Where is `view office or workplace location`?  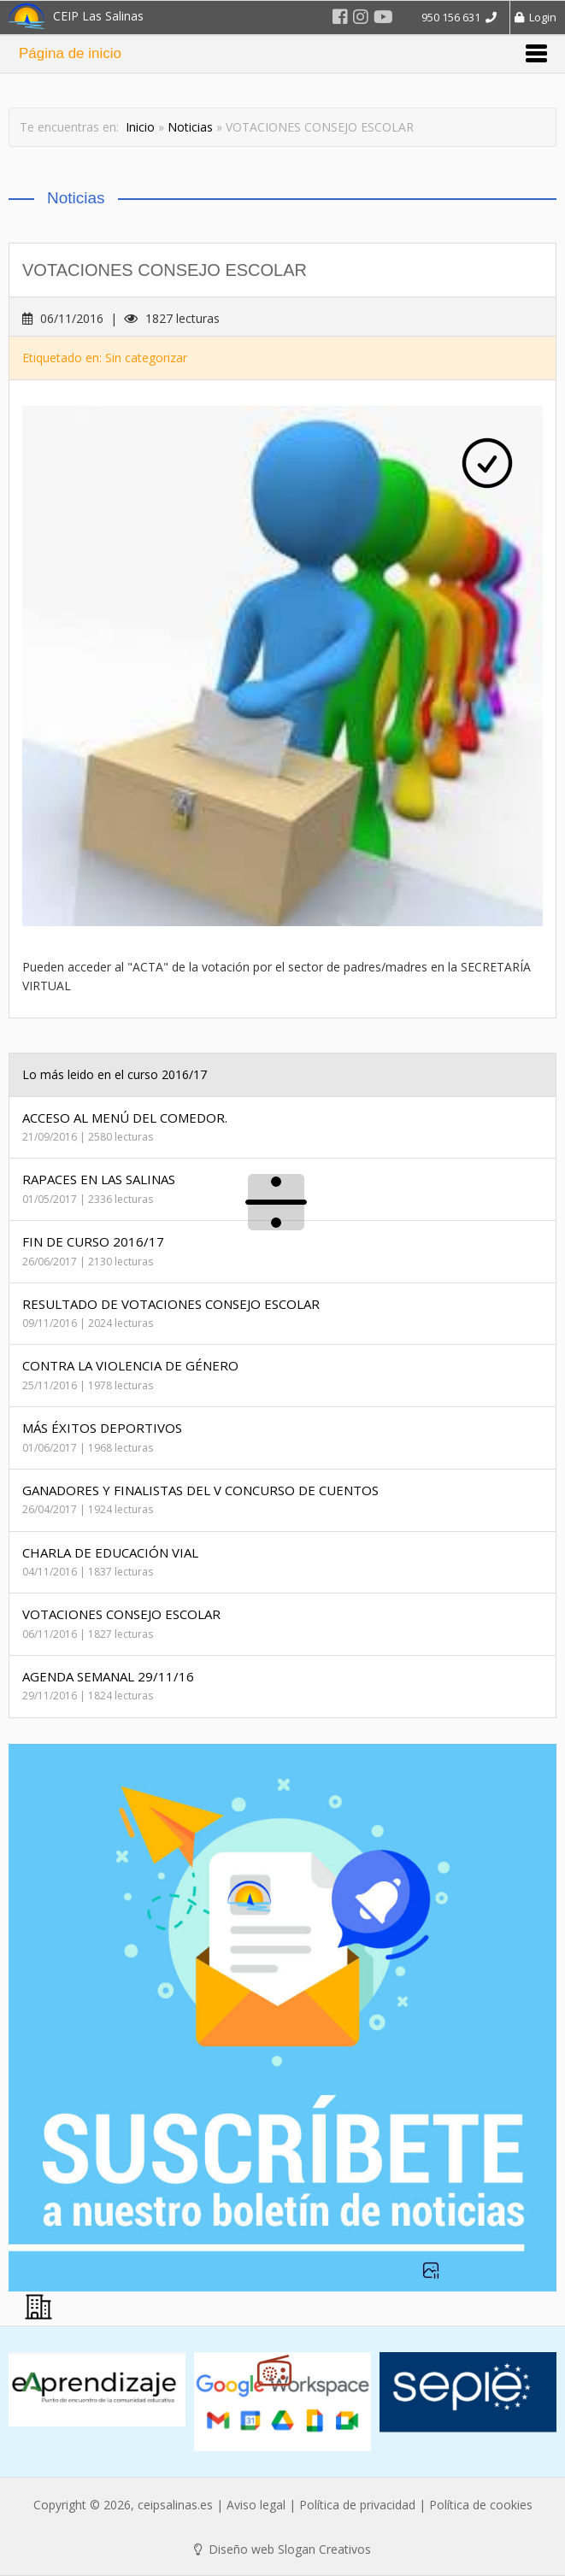 view office or workplace location is located at coordinates (38, 2307).